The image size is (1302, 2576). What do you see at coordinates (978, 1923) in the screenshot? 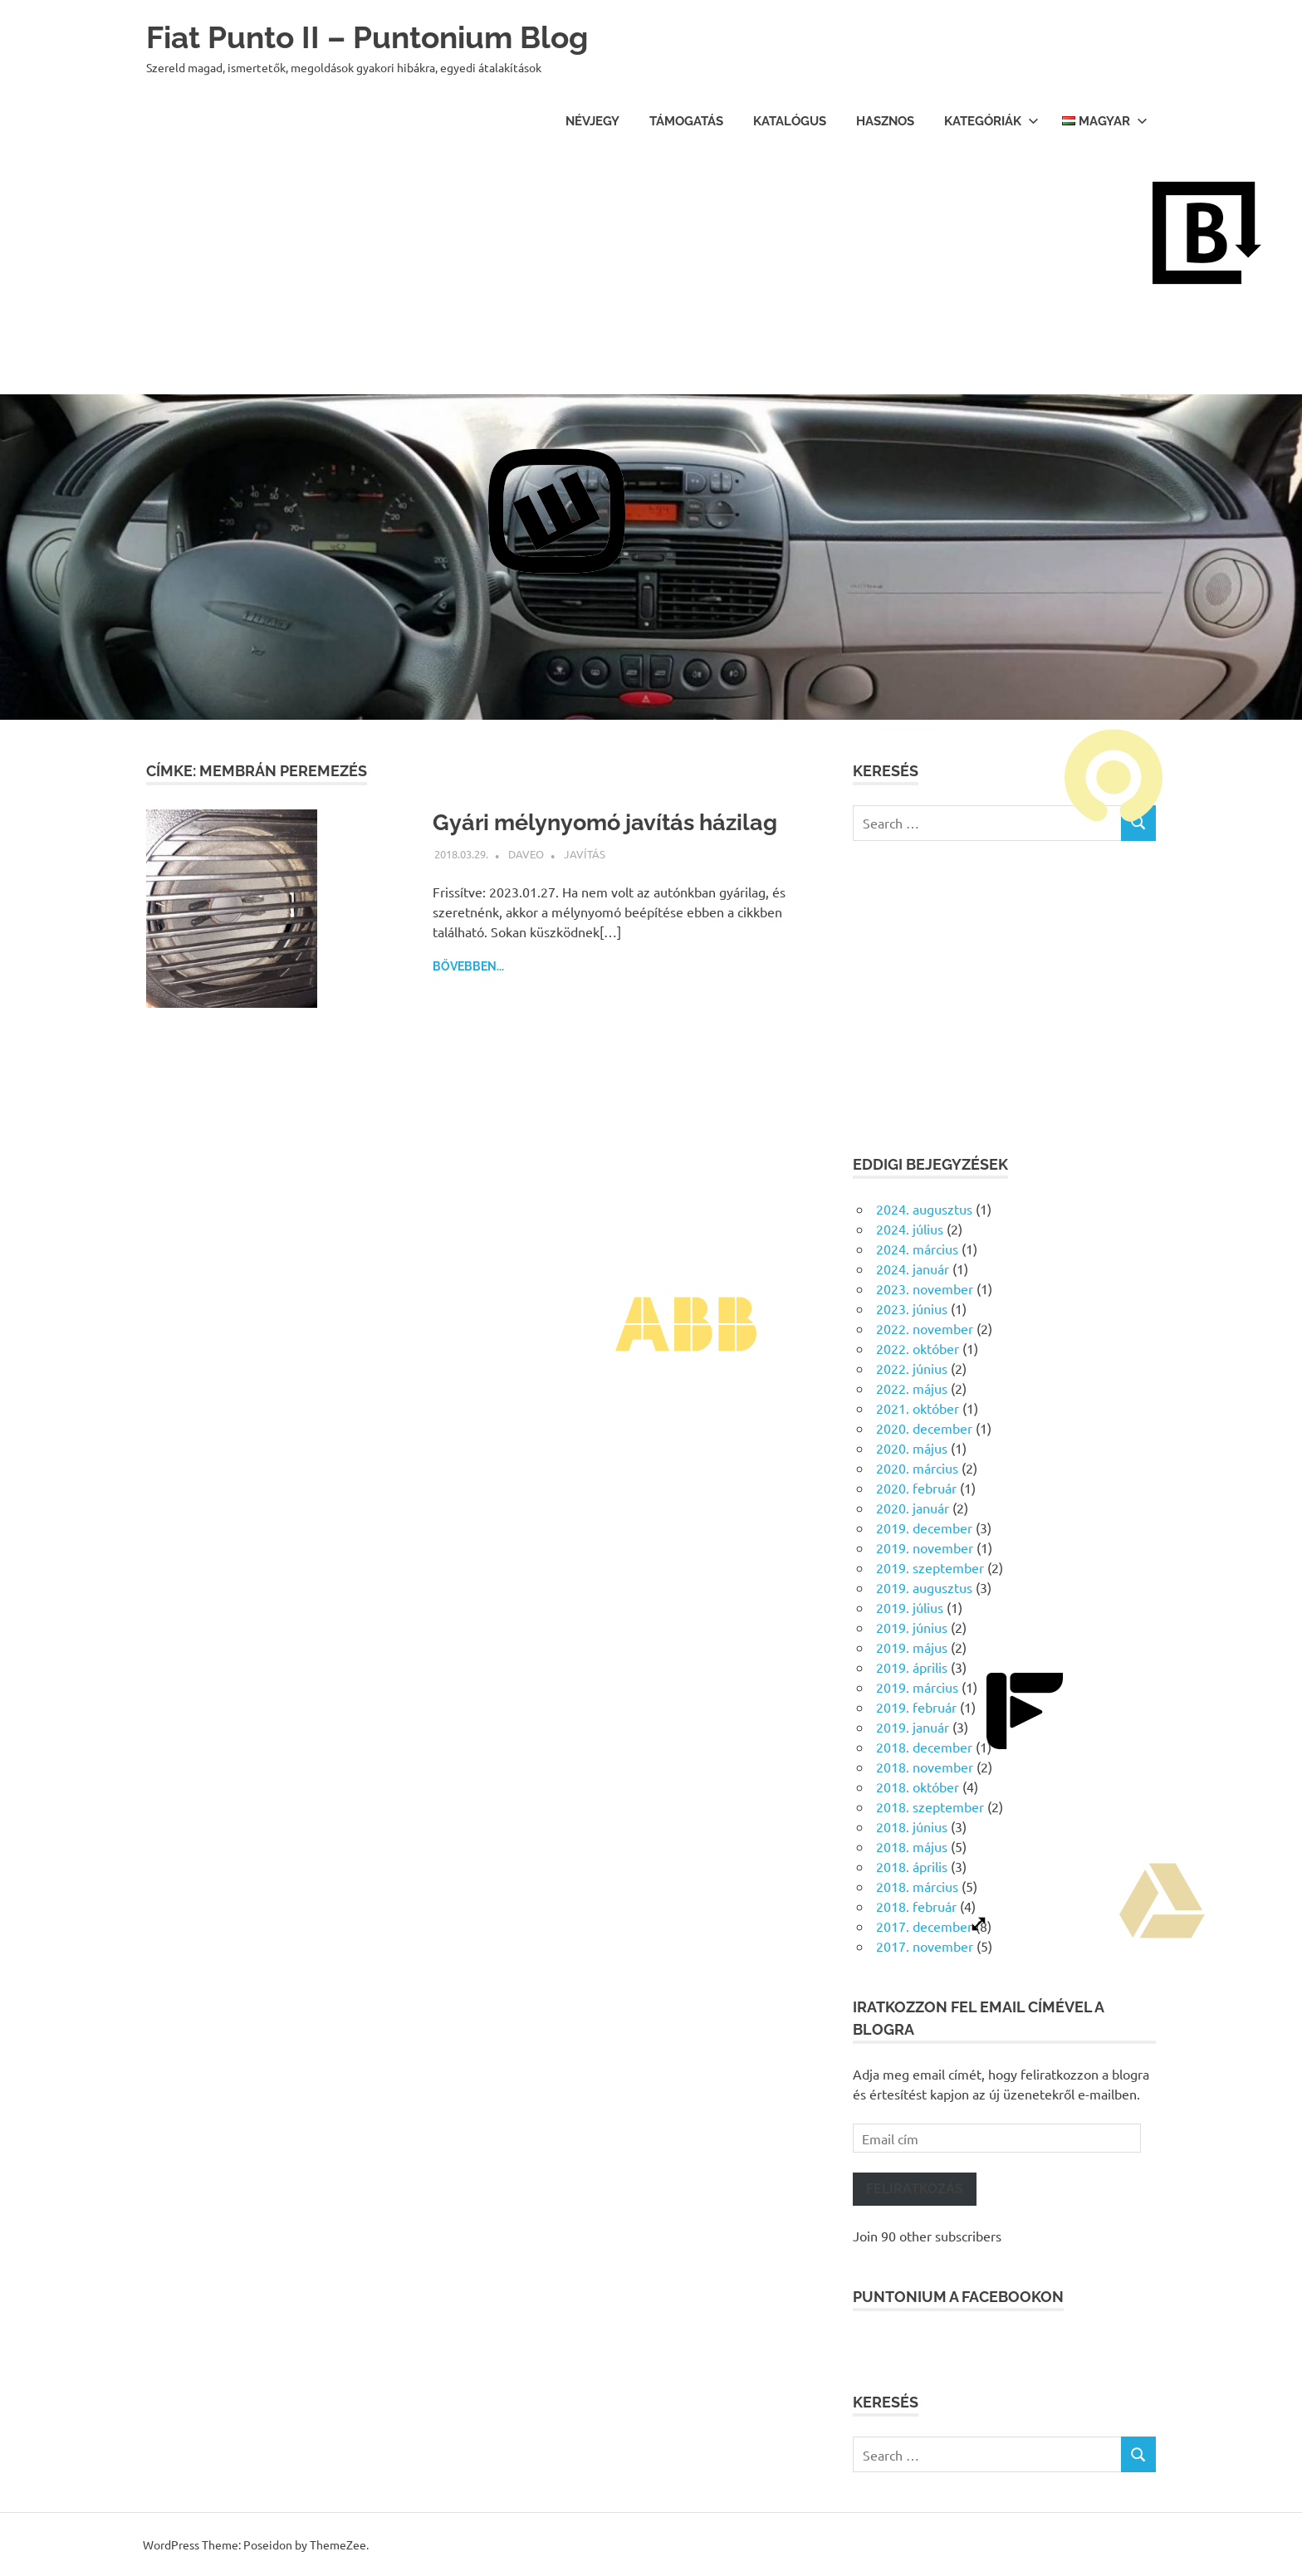
I see `expand content to fullscreen` at bounding box center [978, 1923].